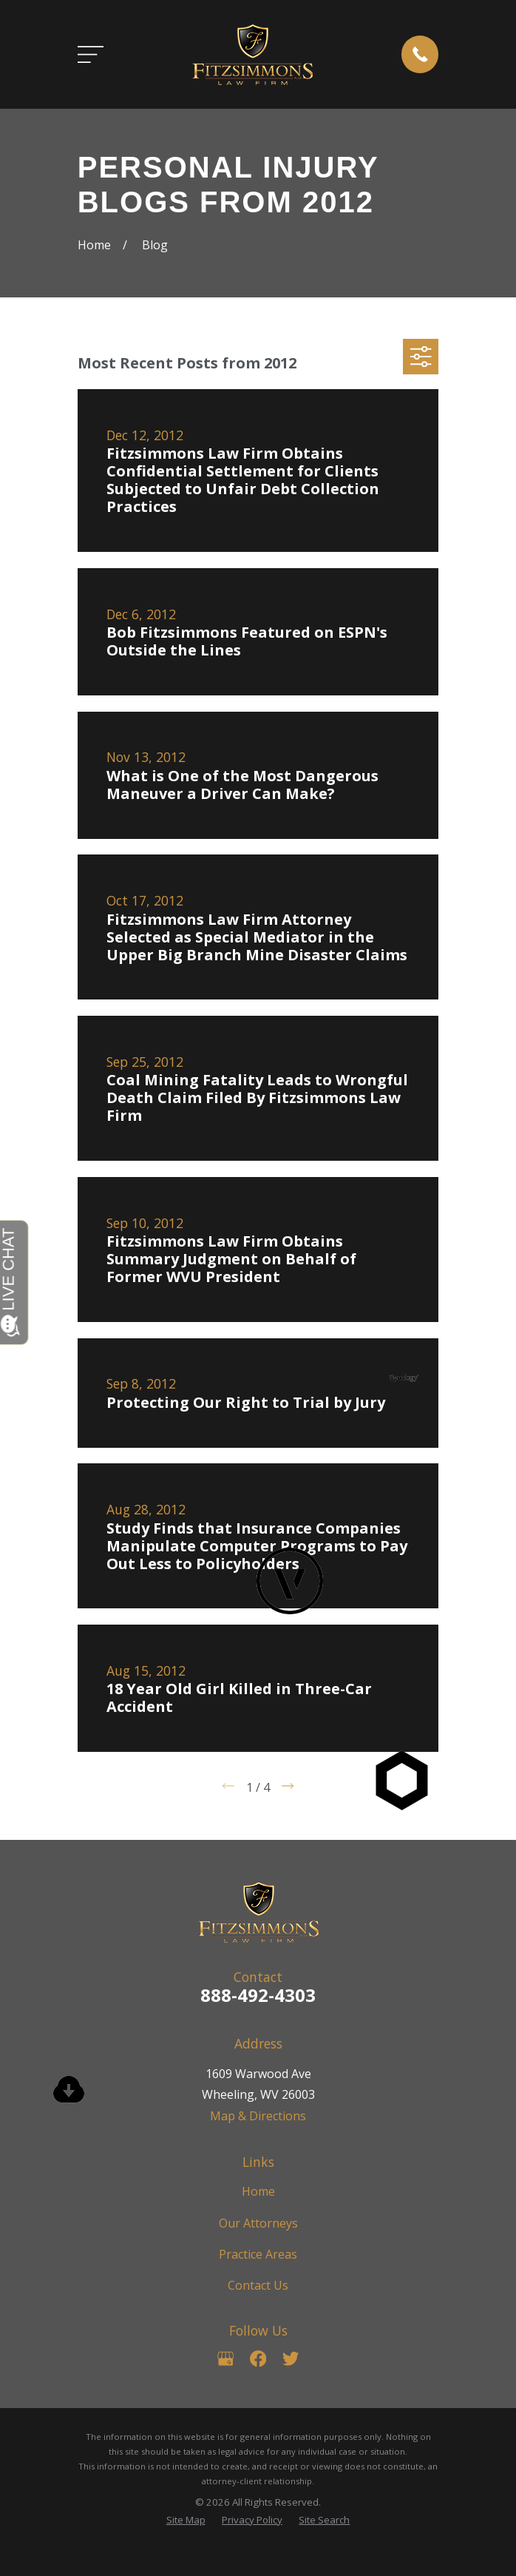  Describe the element at coordinates (404, 1378) in the screenshot. I see `Synology brand logo` at that location.